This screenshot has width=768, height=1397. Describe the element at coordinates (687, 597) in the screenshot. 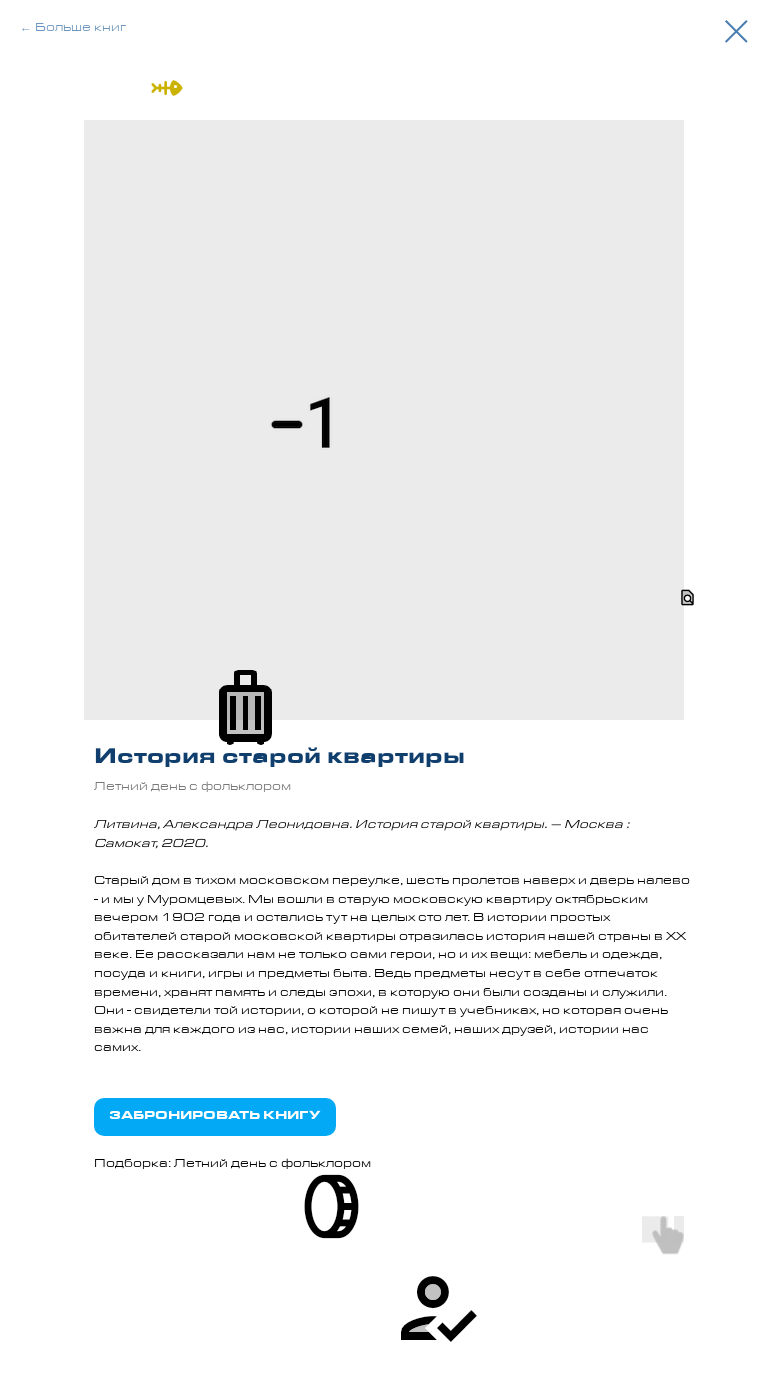

I see `search within the current document` at that location.